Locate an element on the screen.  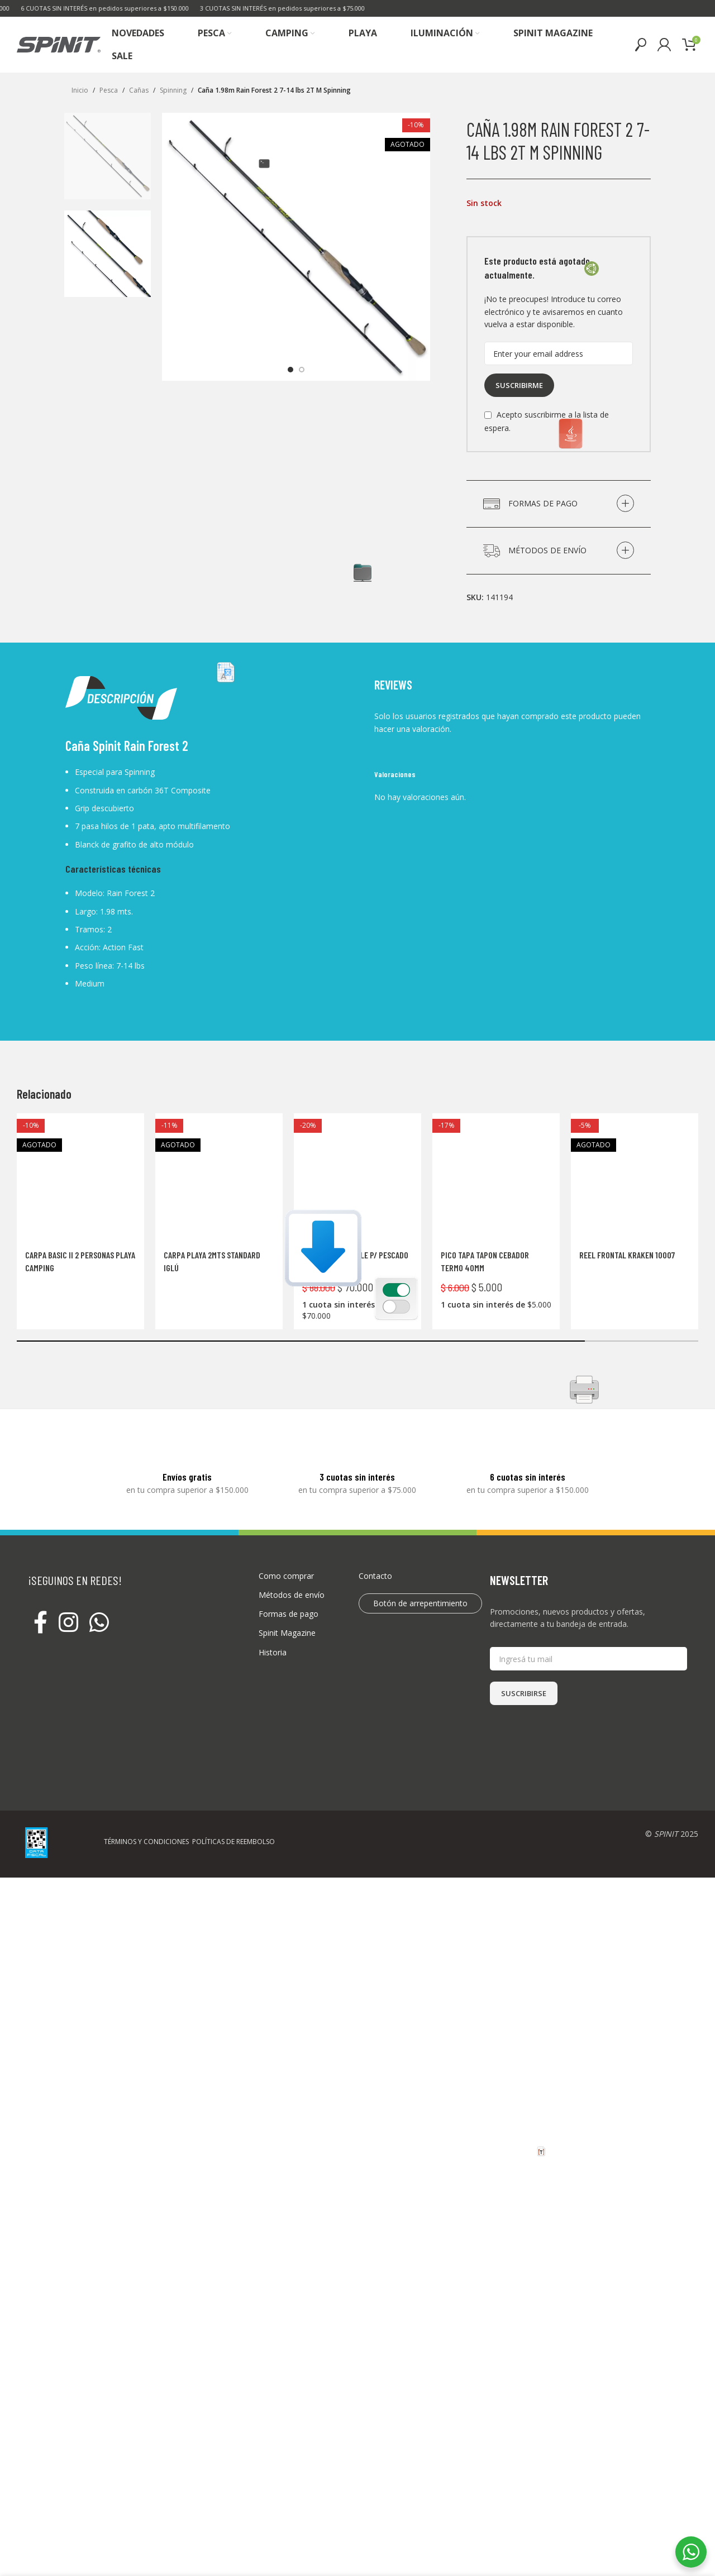
open the terminal application is located at coordinates (264, 164).